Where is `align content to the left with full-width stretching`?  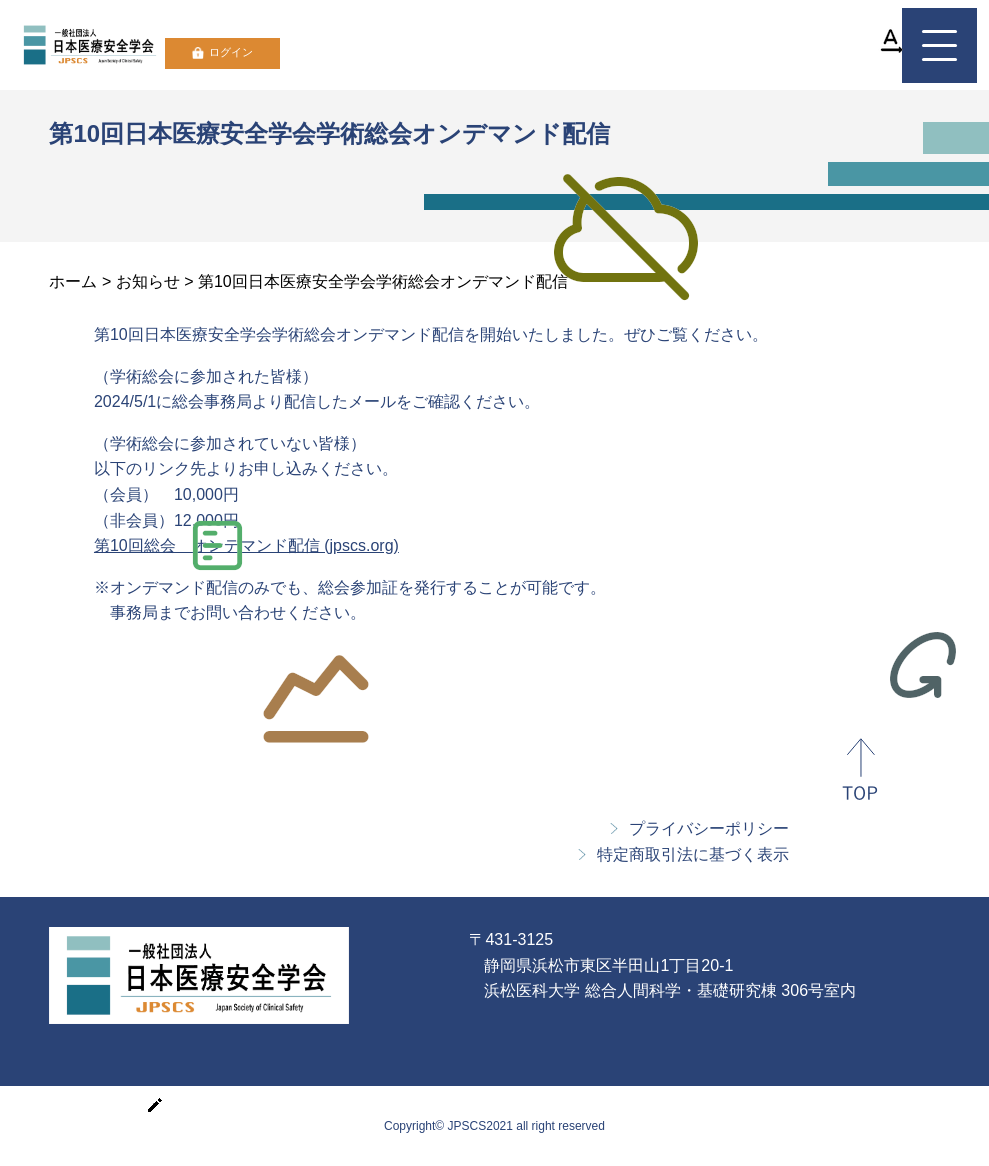 align content to the left with full-width stretching is located at coordinates (217, 545).